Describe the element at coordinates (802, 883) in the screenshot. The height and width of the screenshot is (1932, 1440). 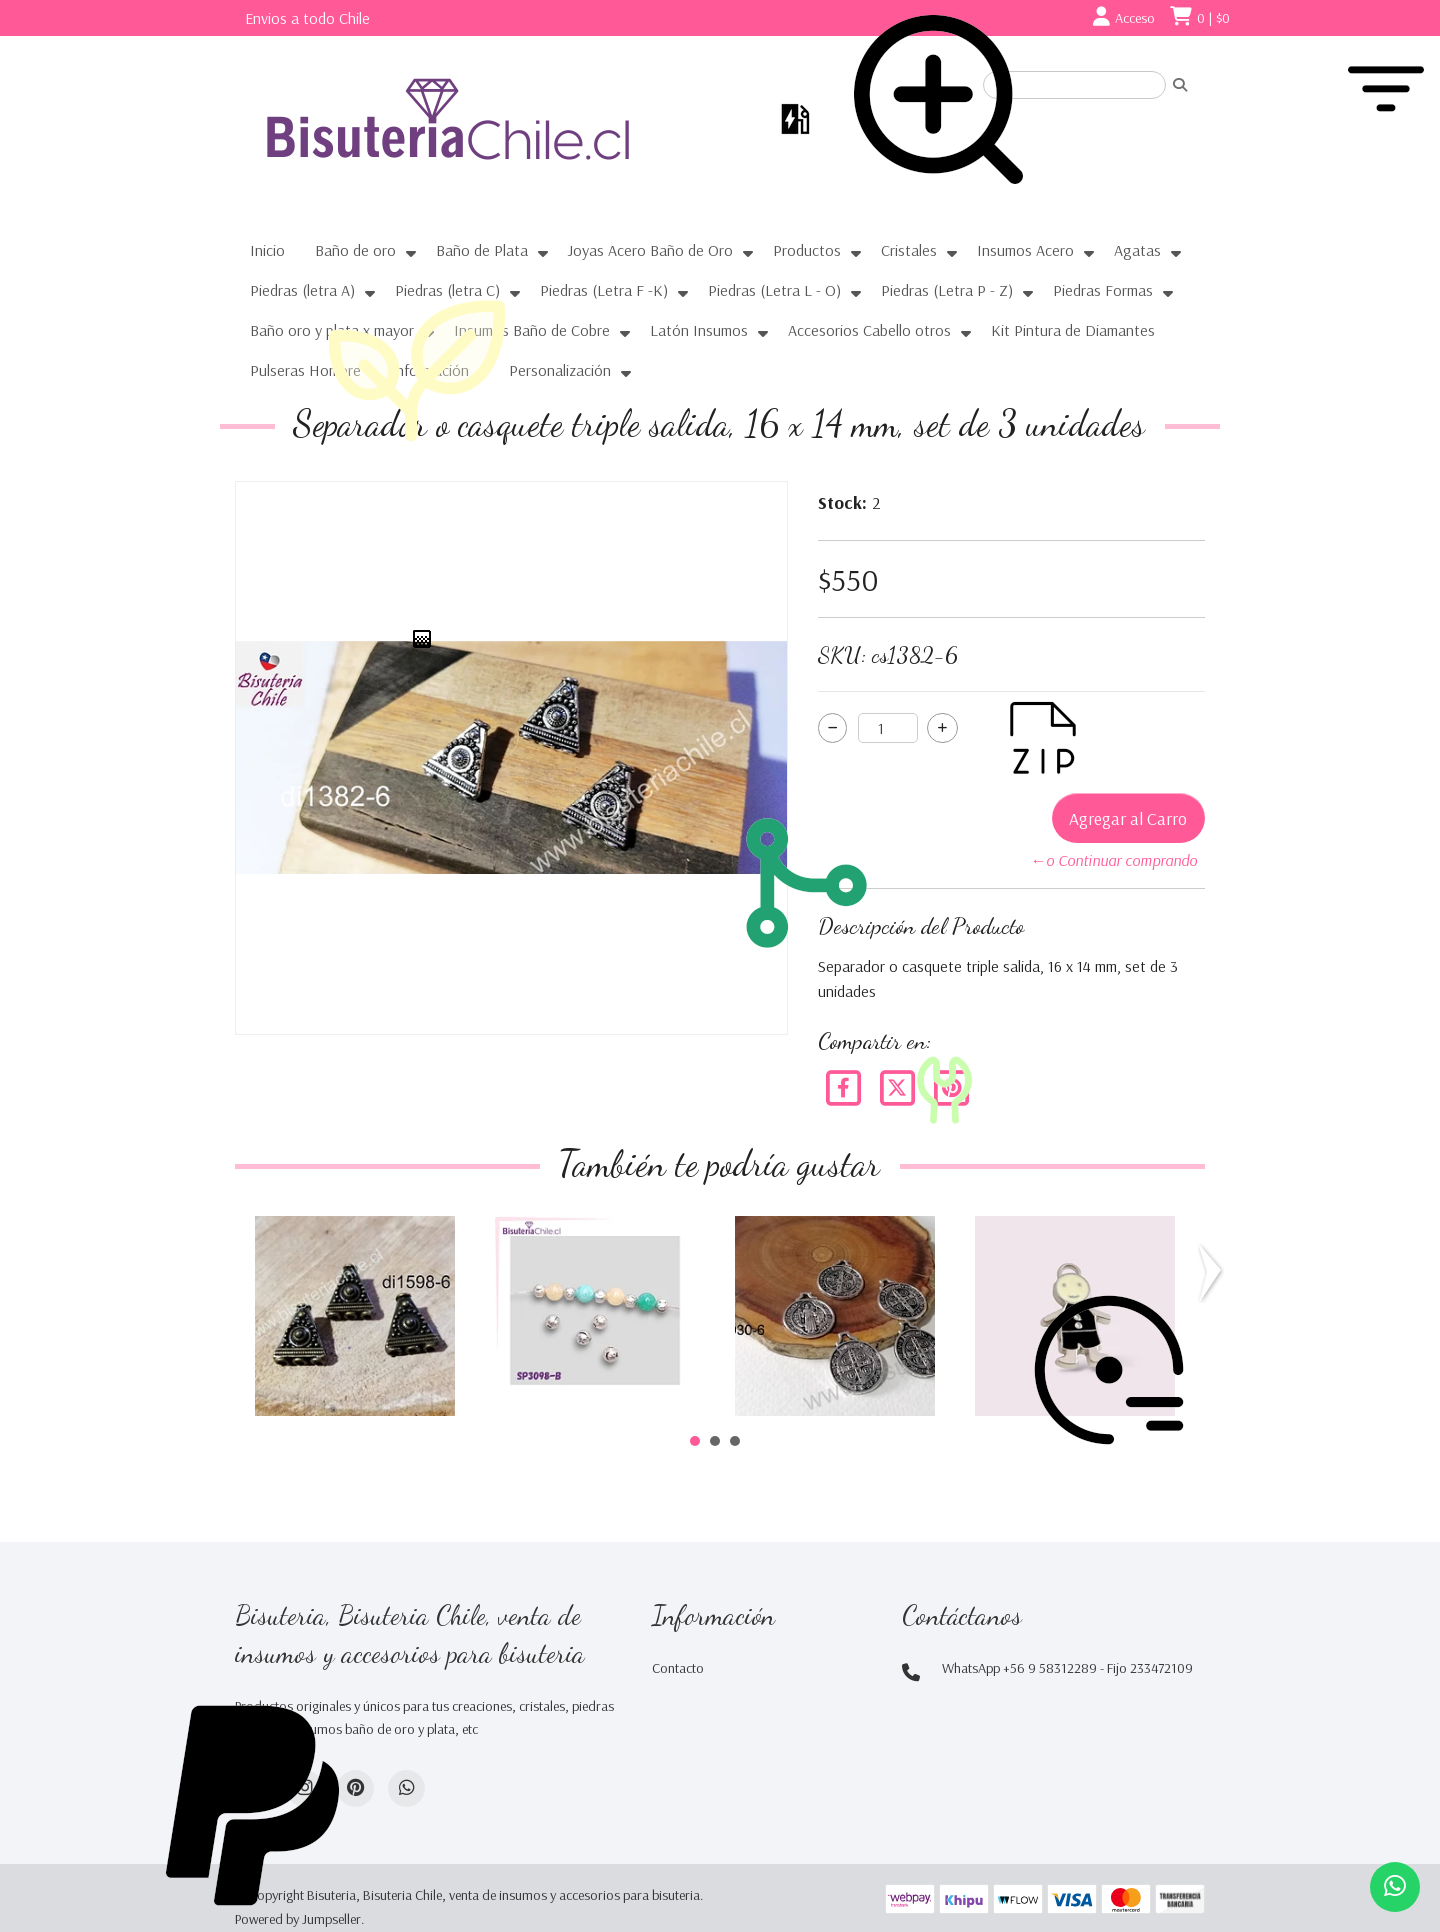
I see `merge a branch into the main codebase` at that location.